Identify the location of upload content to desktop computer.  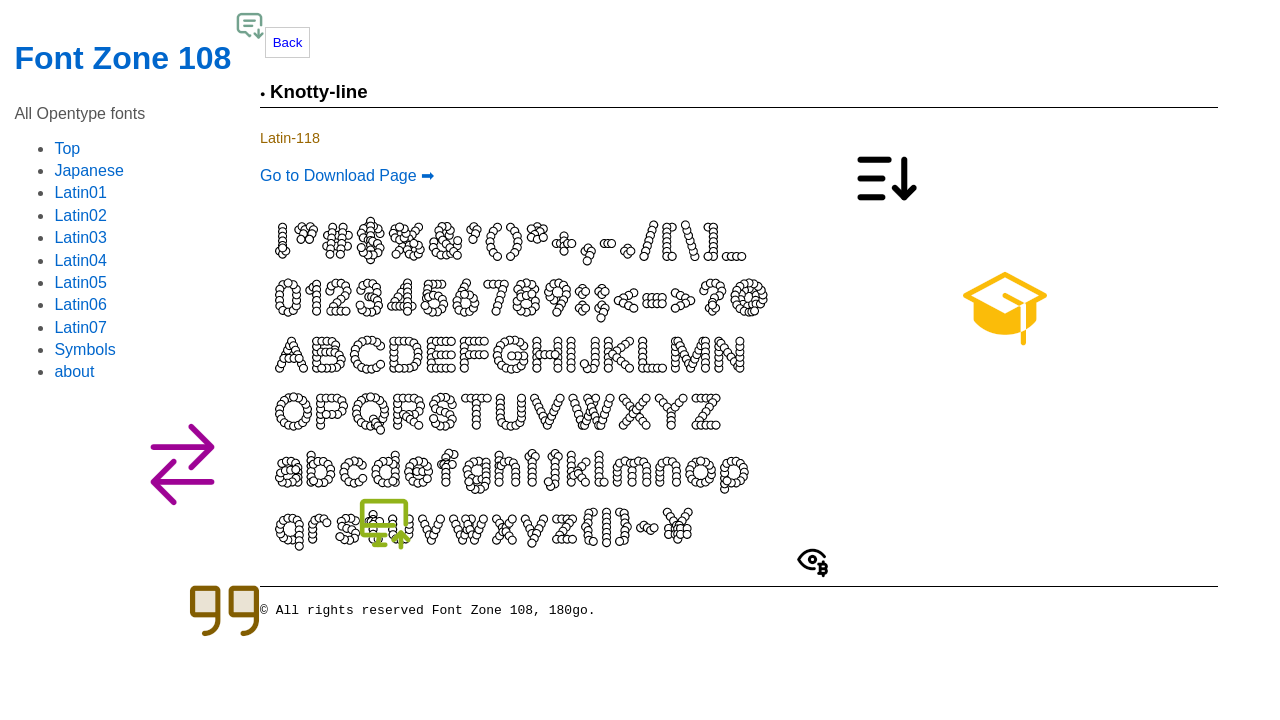
(384, 523).